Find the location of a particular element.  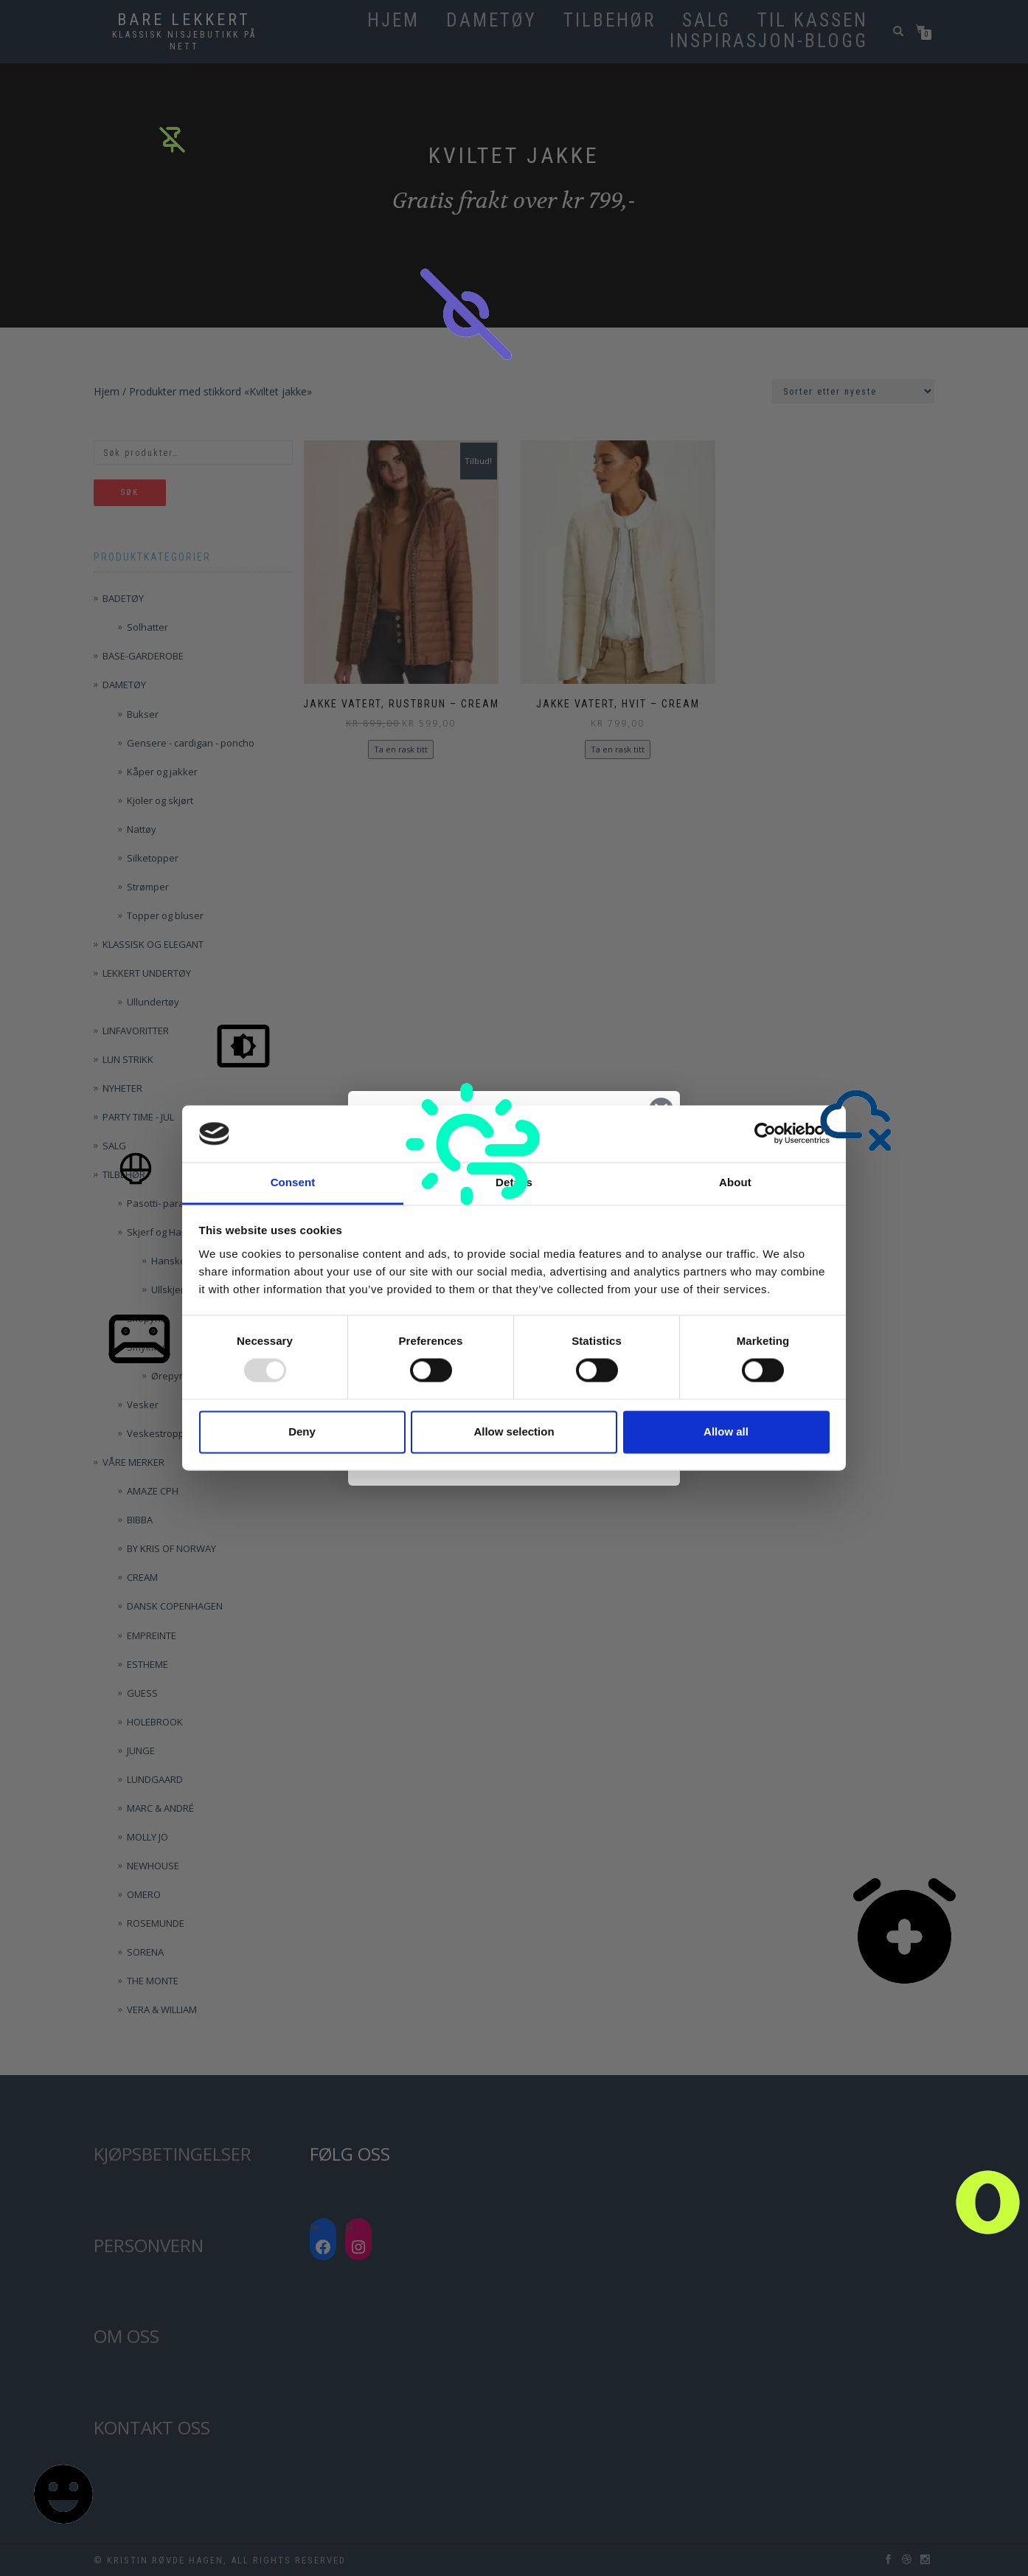

disable location point or marker is located at coordinates (466, 314).